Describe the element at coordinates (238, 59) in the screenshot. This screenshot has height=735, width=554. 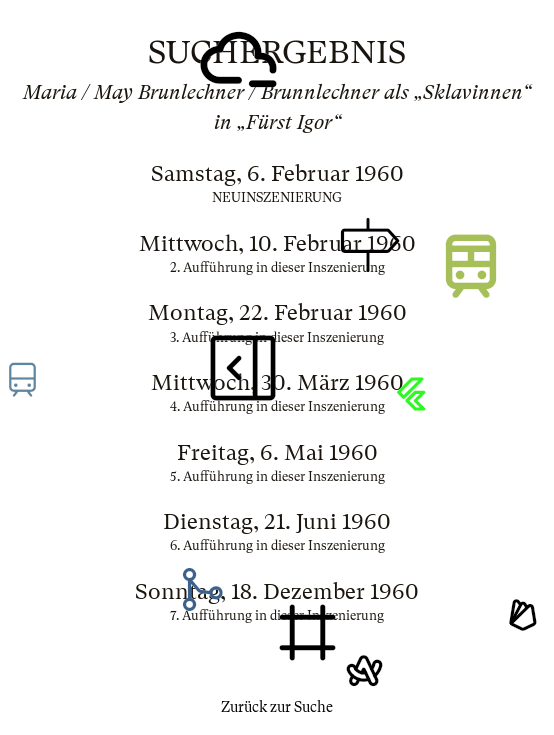
I see `remove from cloud storage` at that location.